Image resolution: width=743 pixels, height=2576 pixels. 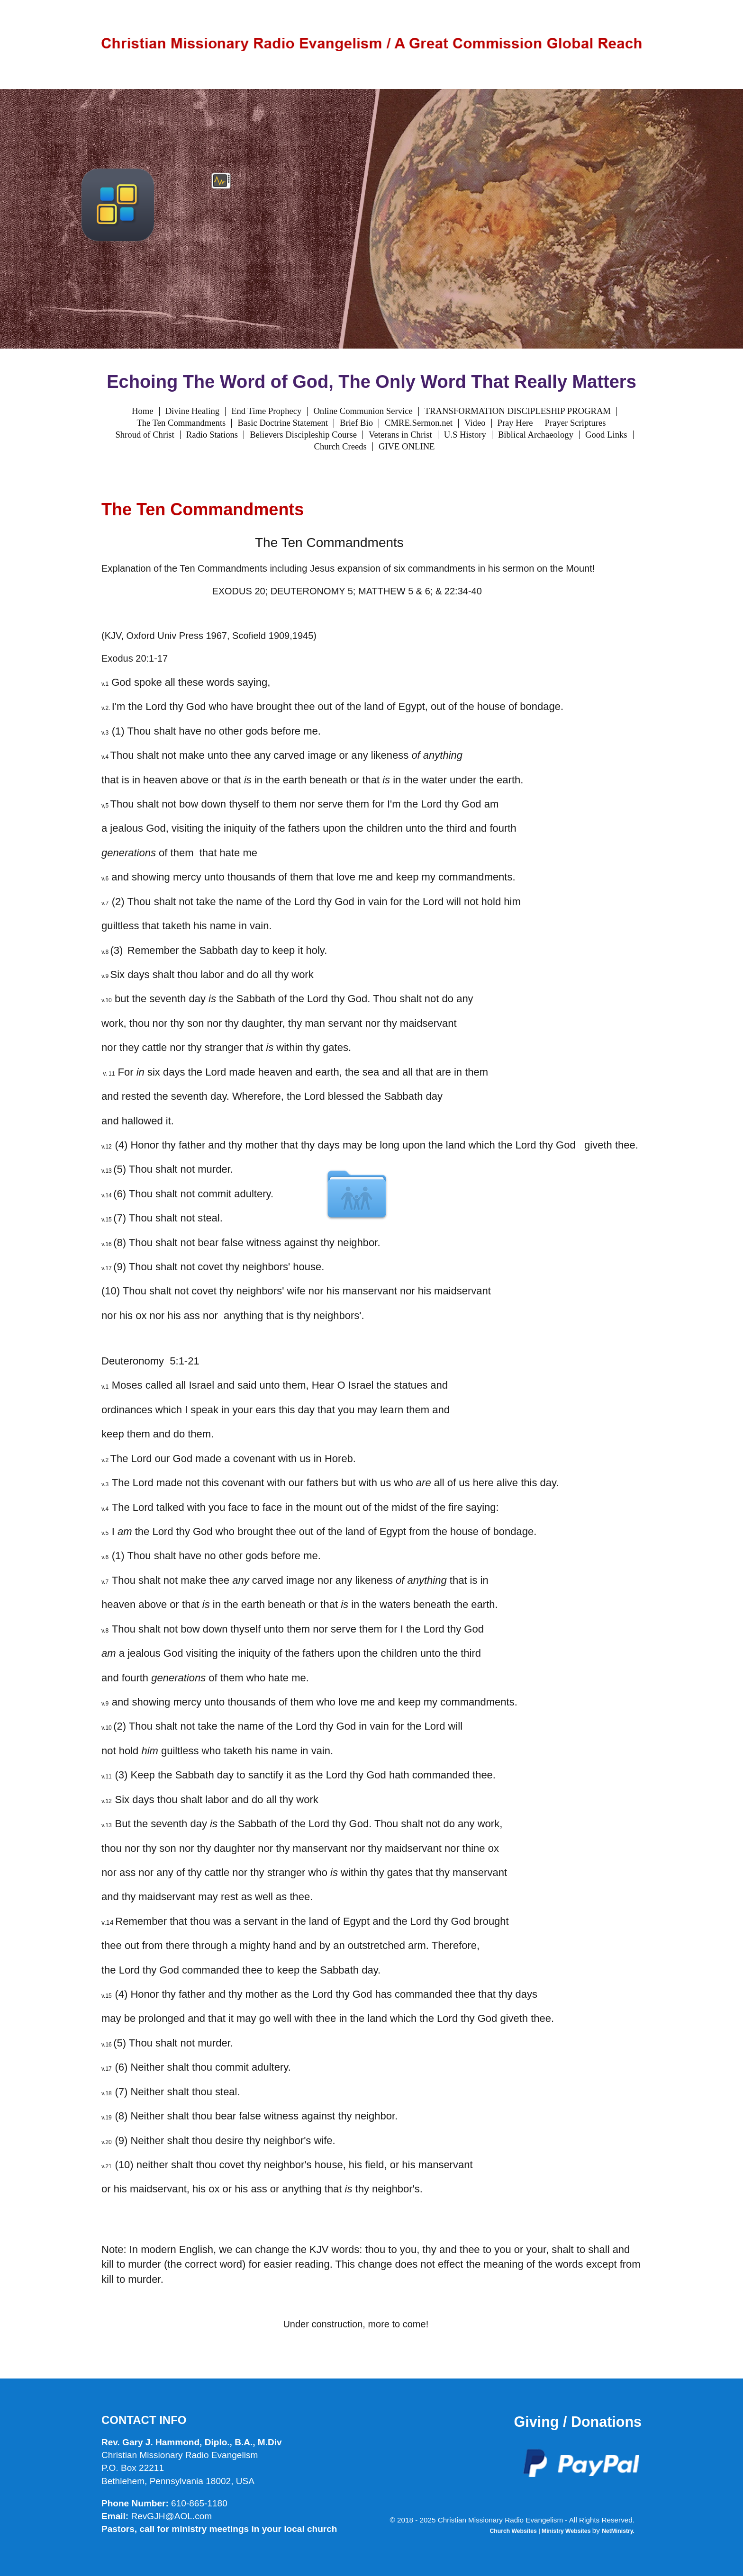 What do you see at coordinates (221, 180) in the screenshot?
I see `open system monitor application` at bounding box center [221, 180].